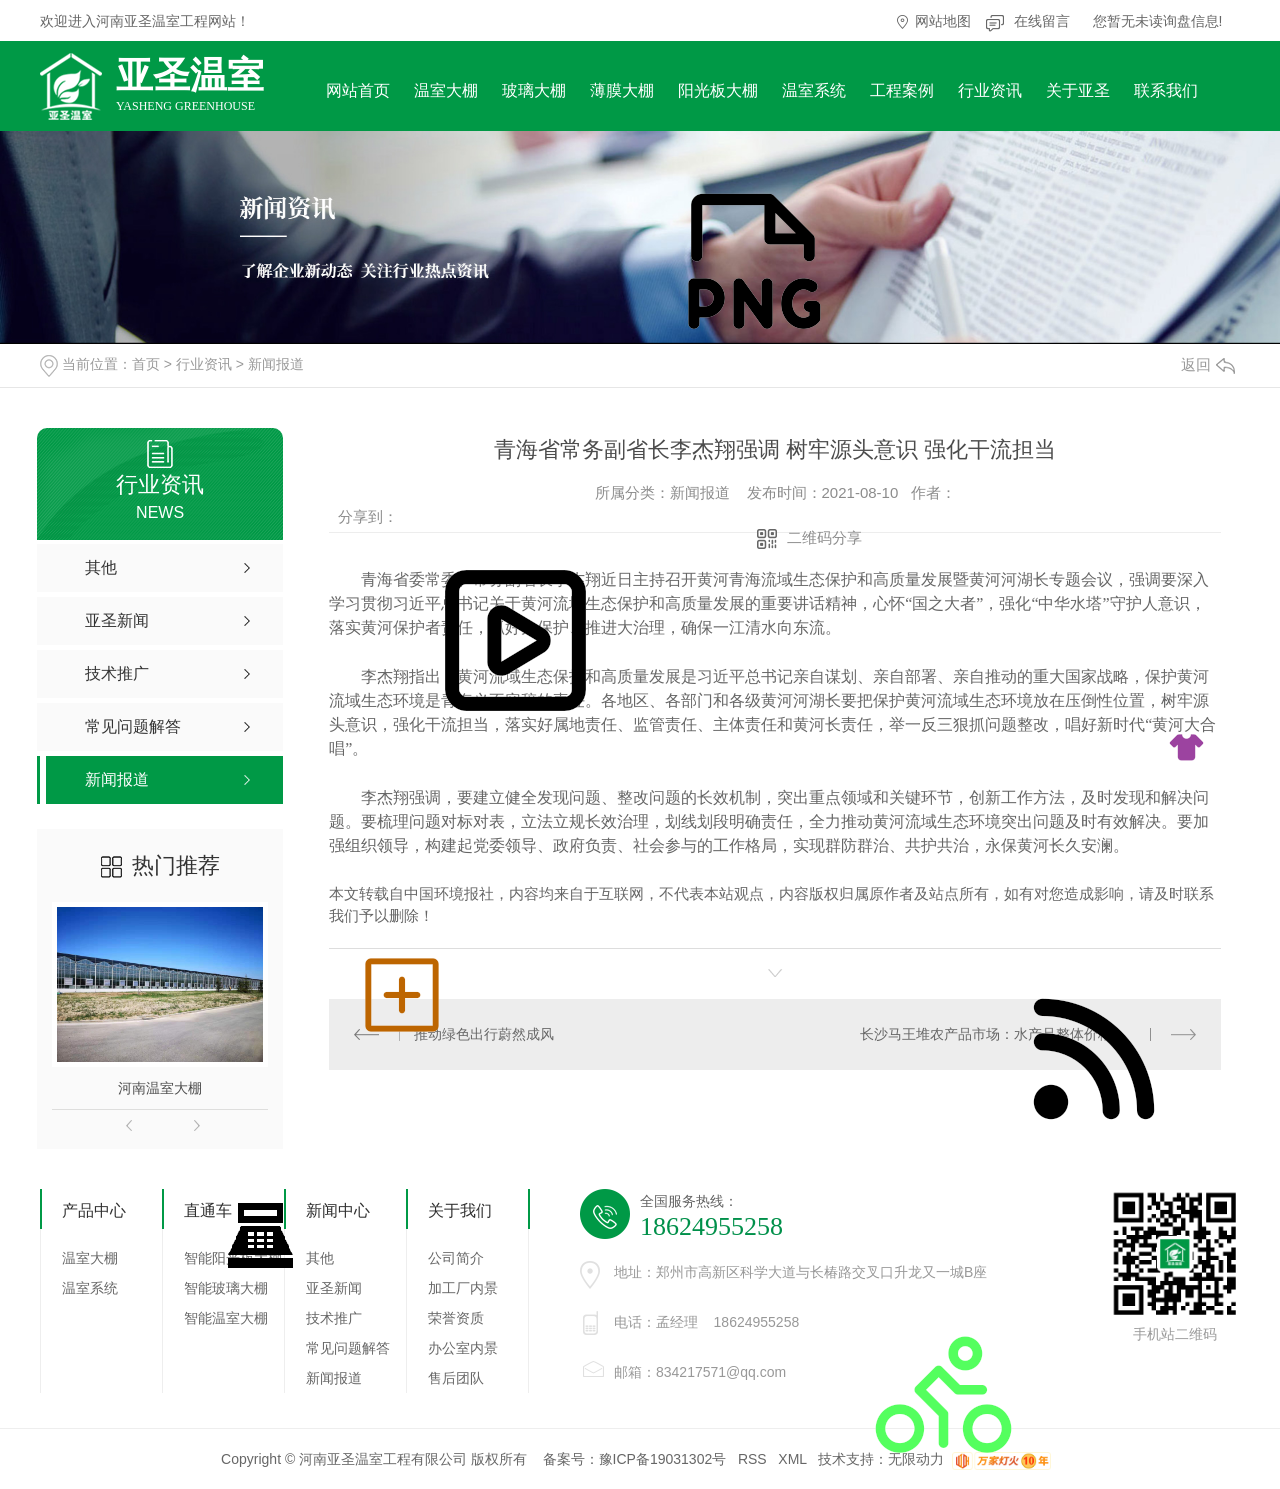 The height and width of the screenshot is (1489, 1280). Describe the element at coordinates (943, 1399) in the screenshot. I see `access cycling or bike-related features` at that location.